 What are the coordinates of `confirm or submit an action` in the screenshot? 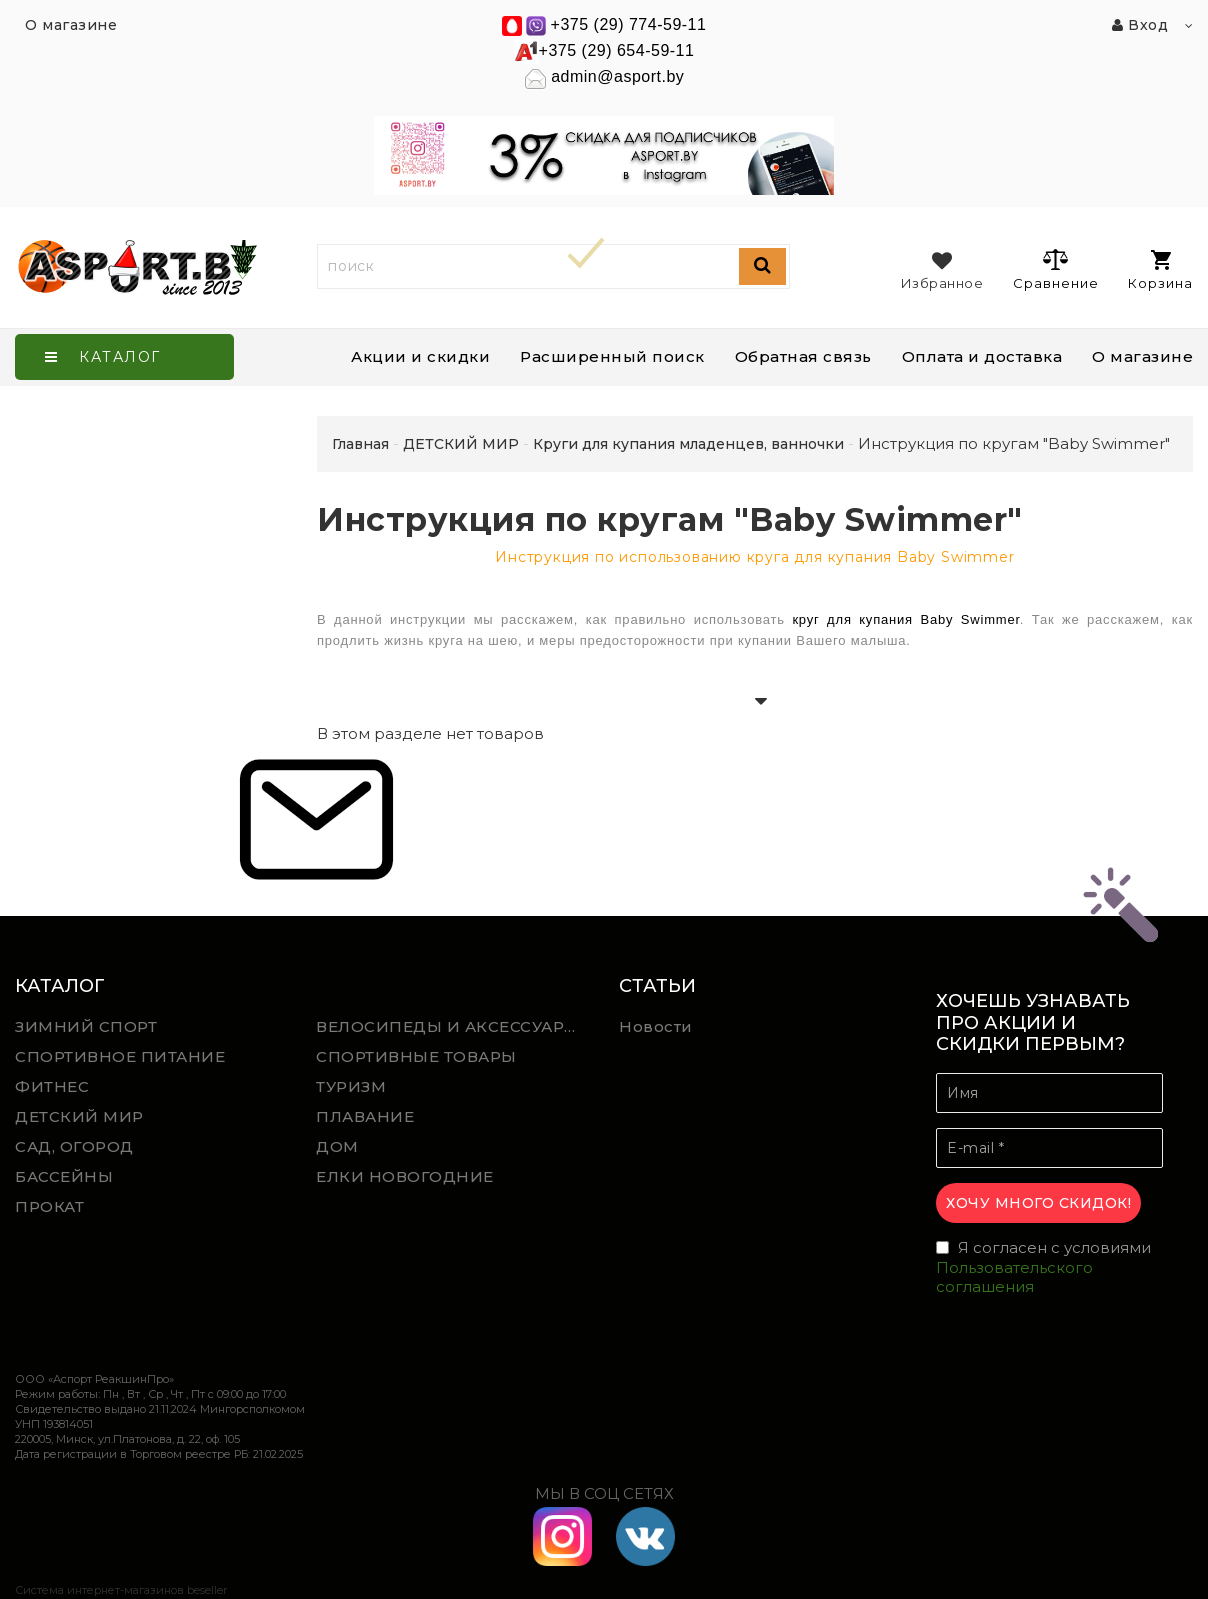 It's located at (586, 253).